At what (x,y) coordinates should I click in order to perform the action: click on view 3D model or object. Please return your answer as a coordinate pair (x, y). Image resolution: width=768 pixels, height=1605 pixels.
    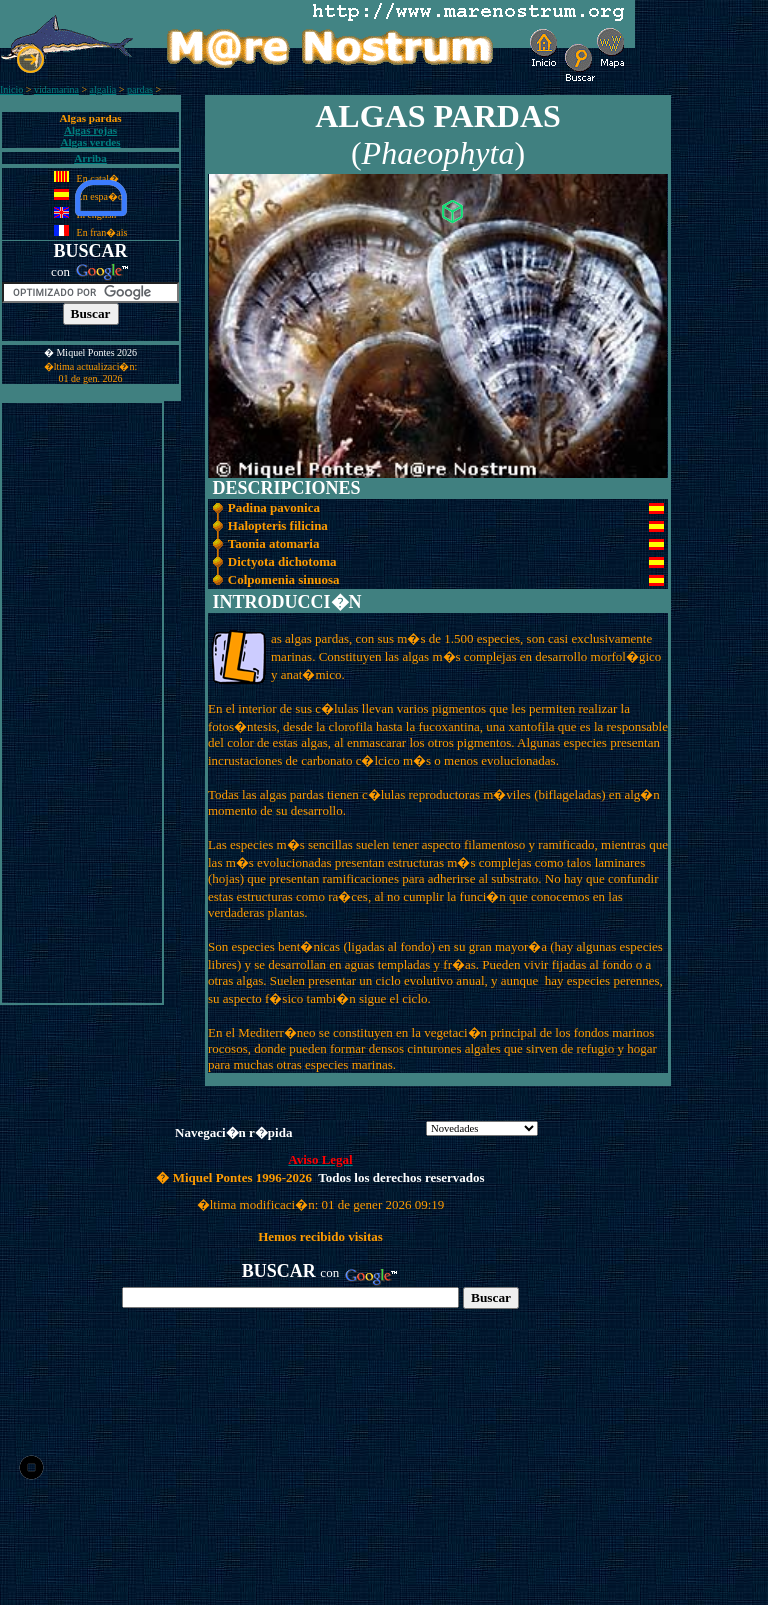
    Looking at the image, I should click on (452, 211).